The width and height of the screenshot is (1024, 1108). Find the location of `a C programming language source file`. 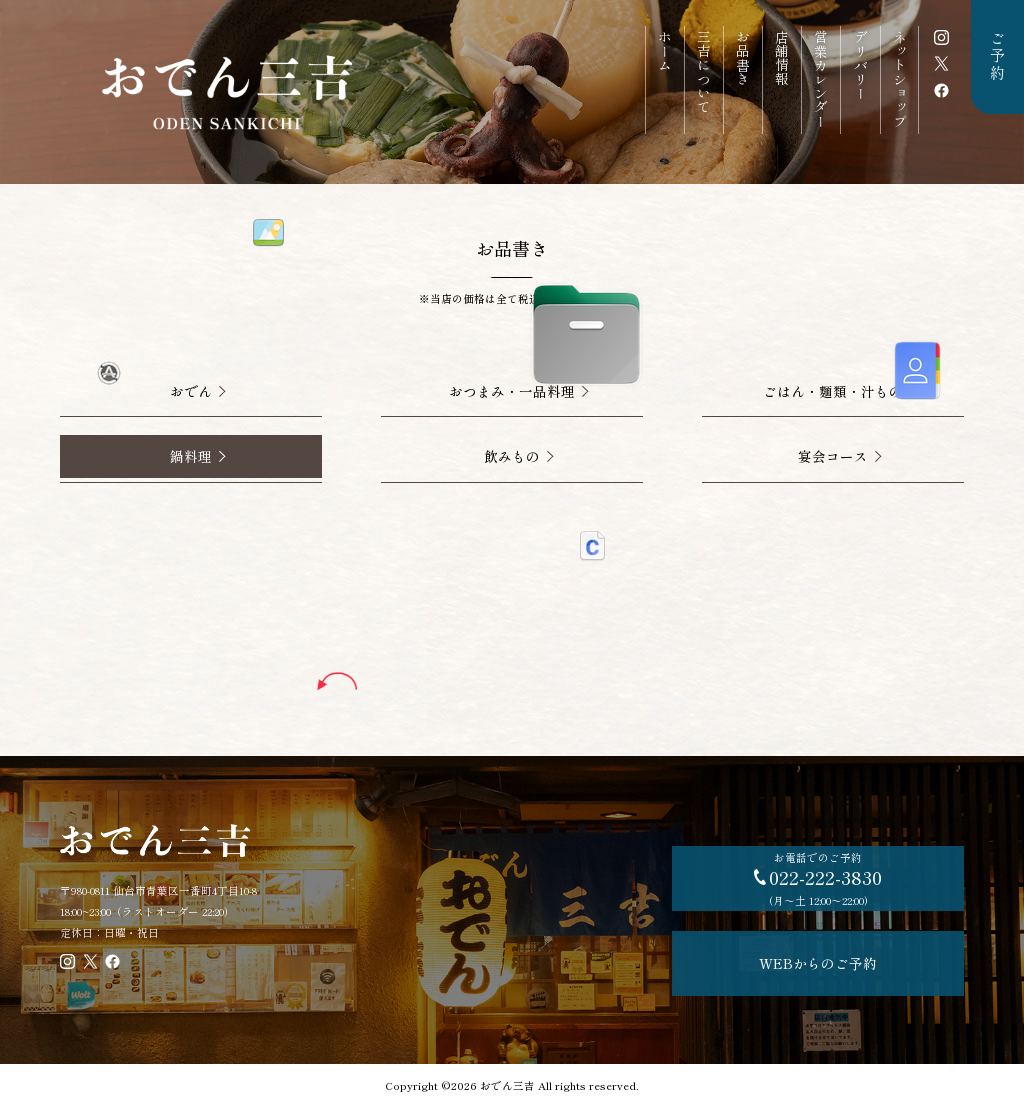

a C programming language source file is located at coordinates (592, 545).